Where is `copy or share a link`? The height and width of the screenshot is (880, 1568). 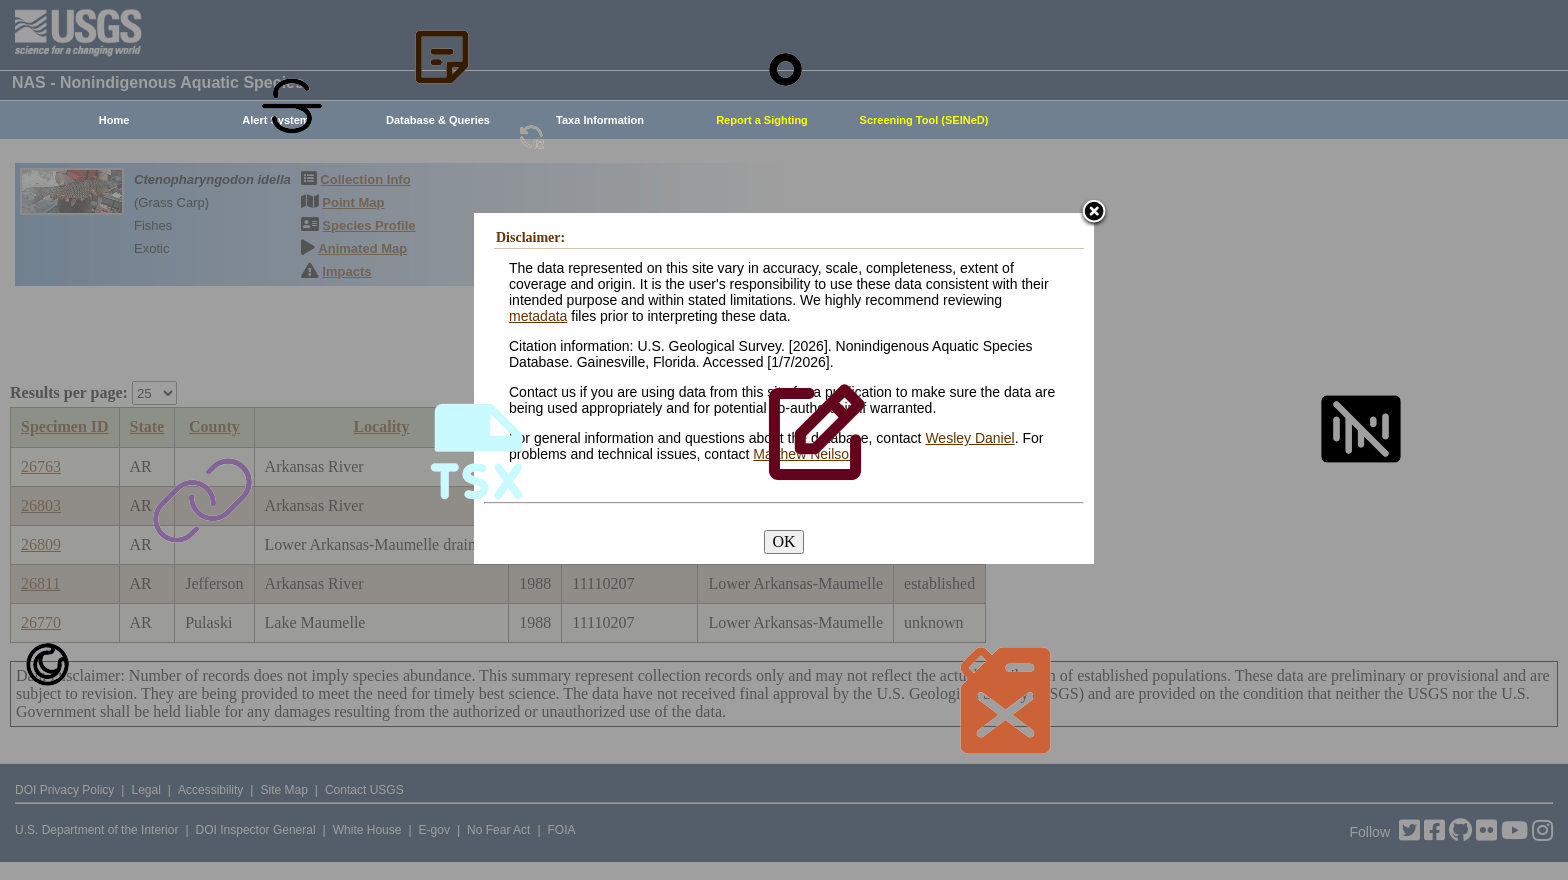 copy or share a link is located at coordinates (202, 500).